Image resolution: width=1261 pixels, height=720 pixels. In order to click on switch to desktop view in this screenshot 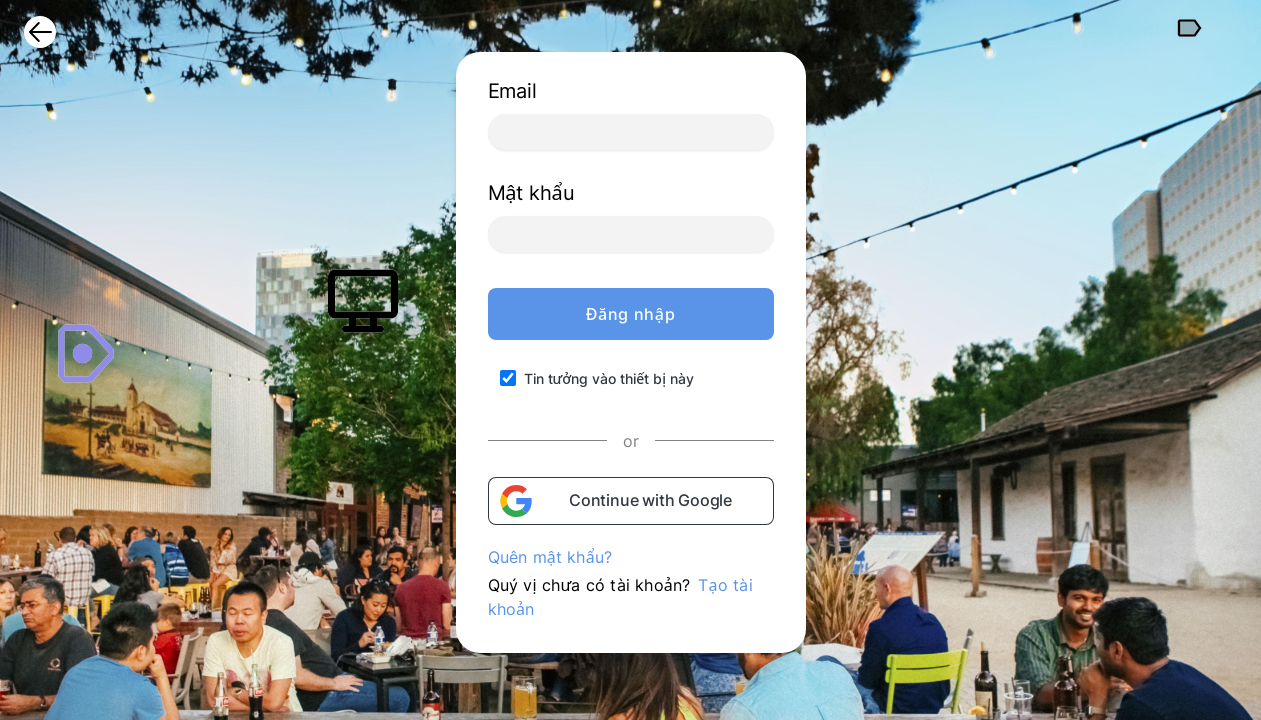, I will do `click(363, 301)`.